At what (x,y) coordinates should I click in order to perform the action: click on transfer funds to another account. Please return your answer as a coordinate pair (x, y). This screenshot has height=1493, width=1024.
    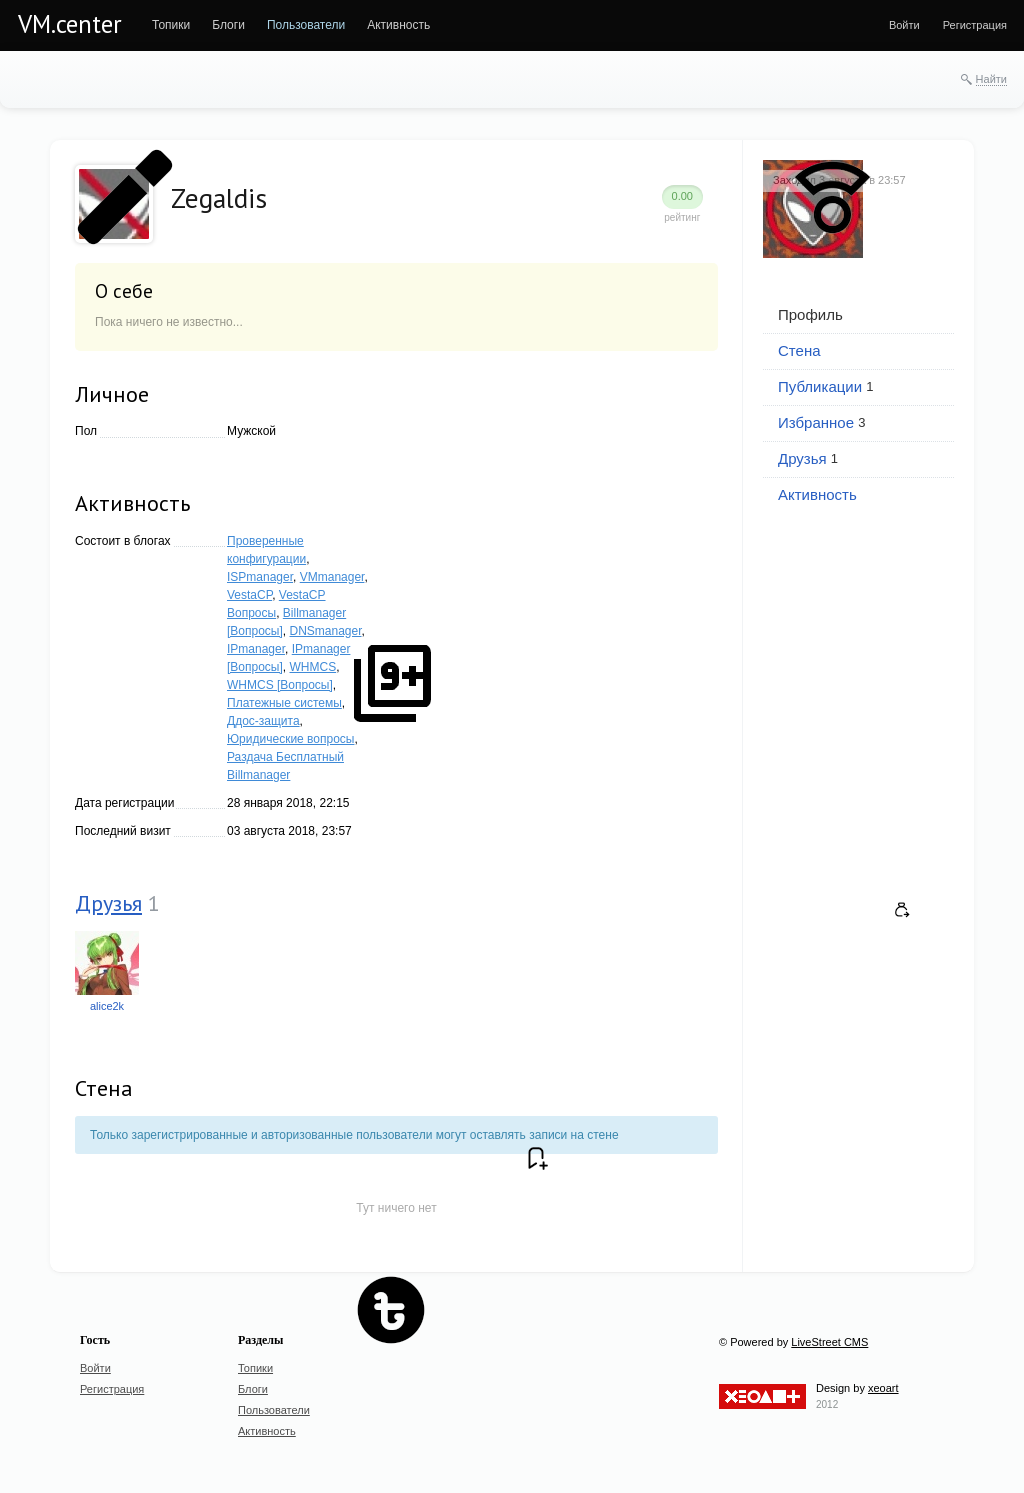
    Looking at the image, I should click on (901, 909).